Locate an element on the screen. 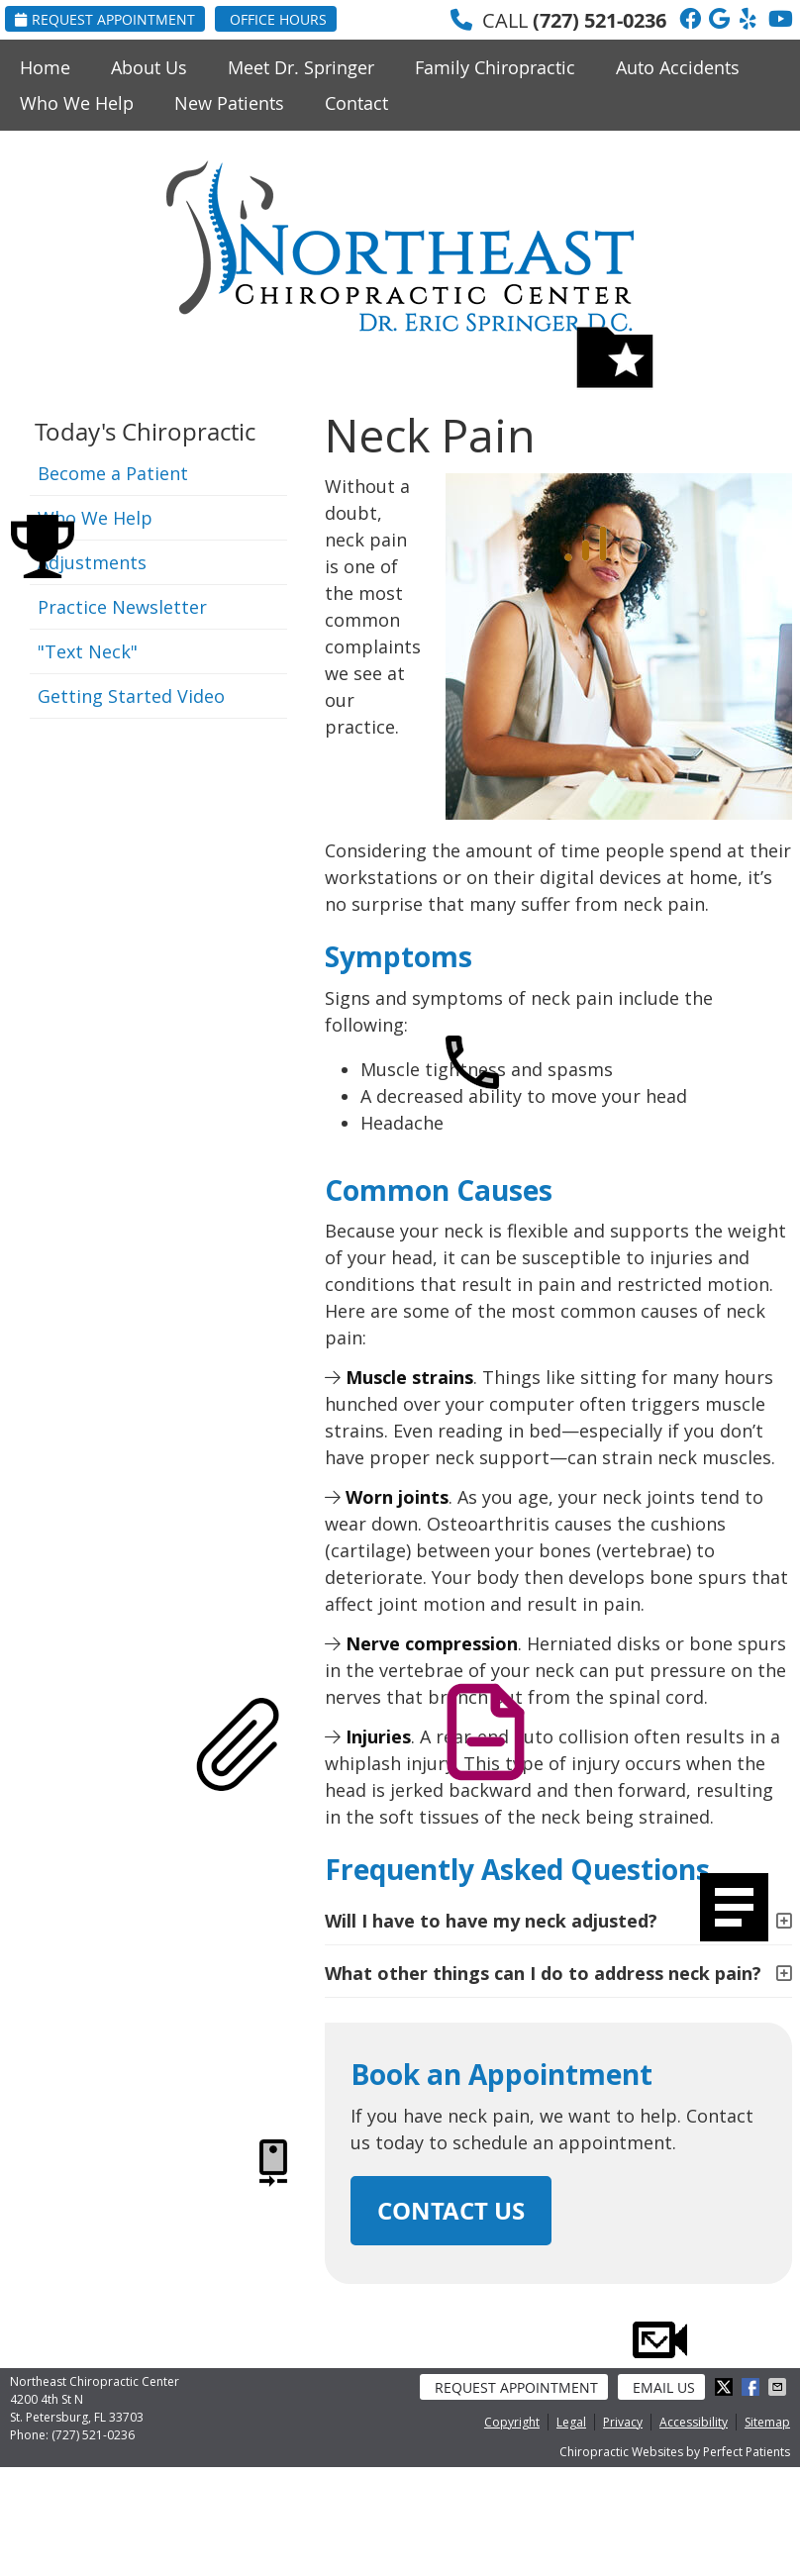 The image size is (800, 2576). make a phone call is located at coordinates (472, 1062).